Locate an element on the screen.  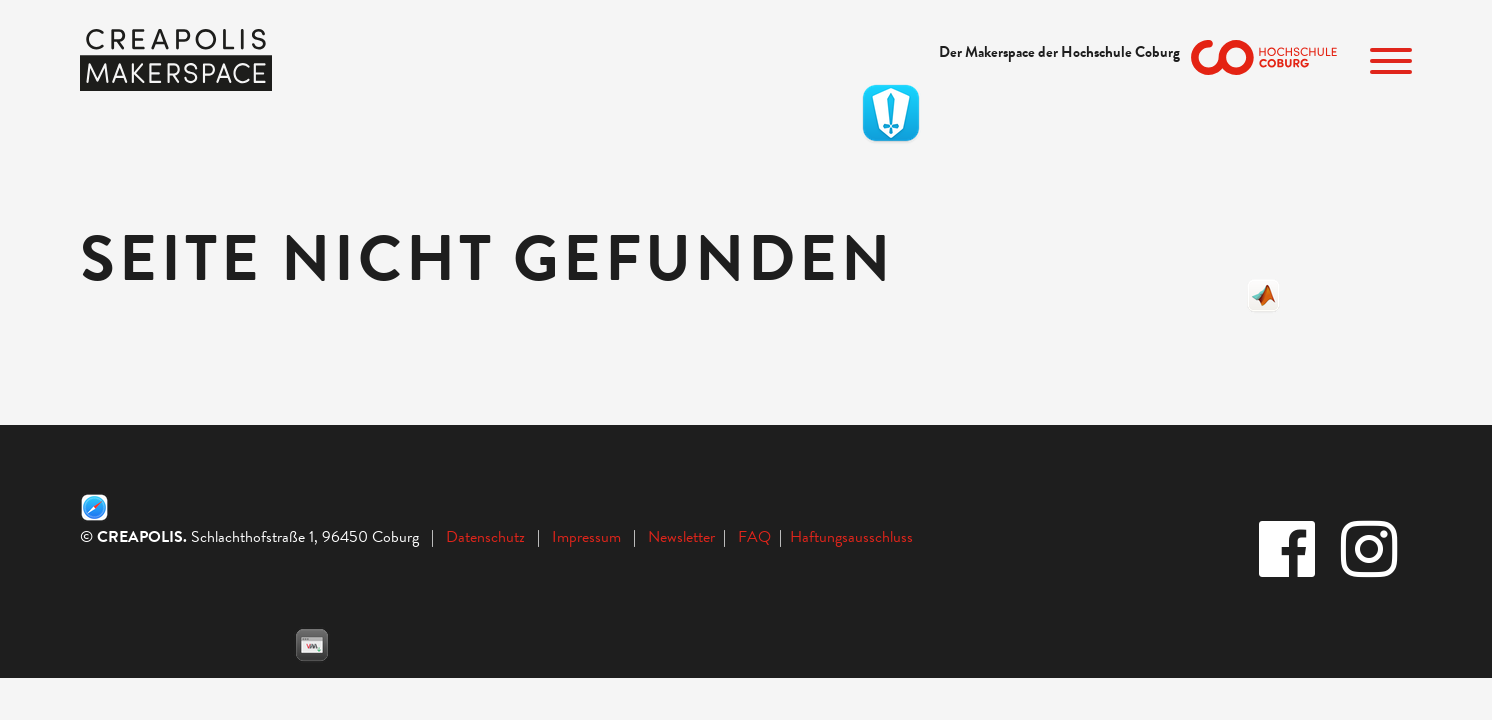
configure virtual machine installation settings is located at coordinates (312, 645).